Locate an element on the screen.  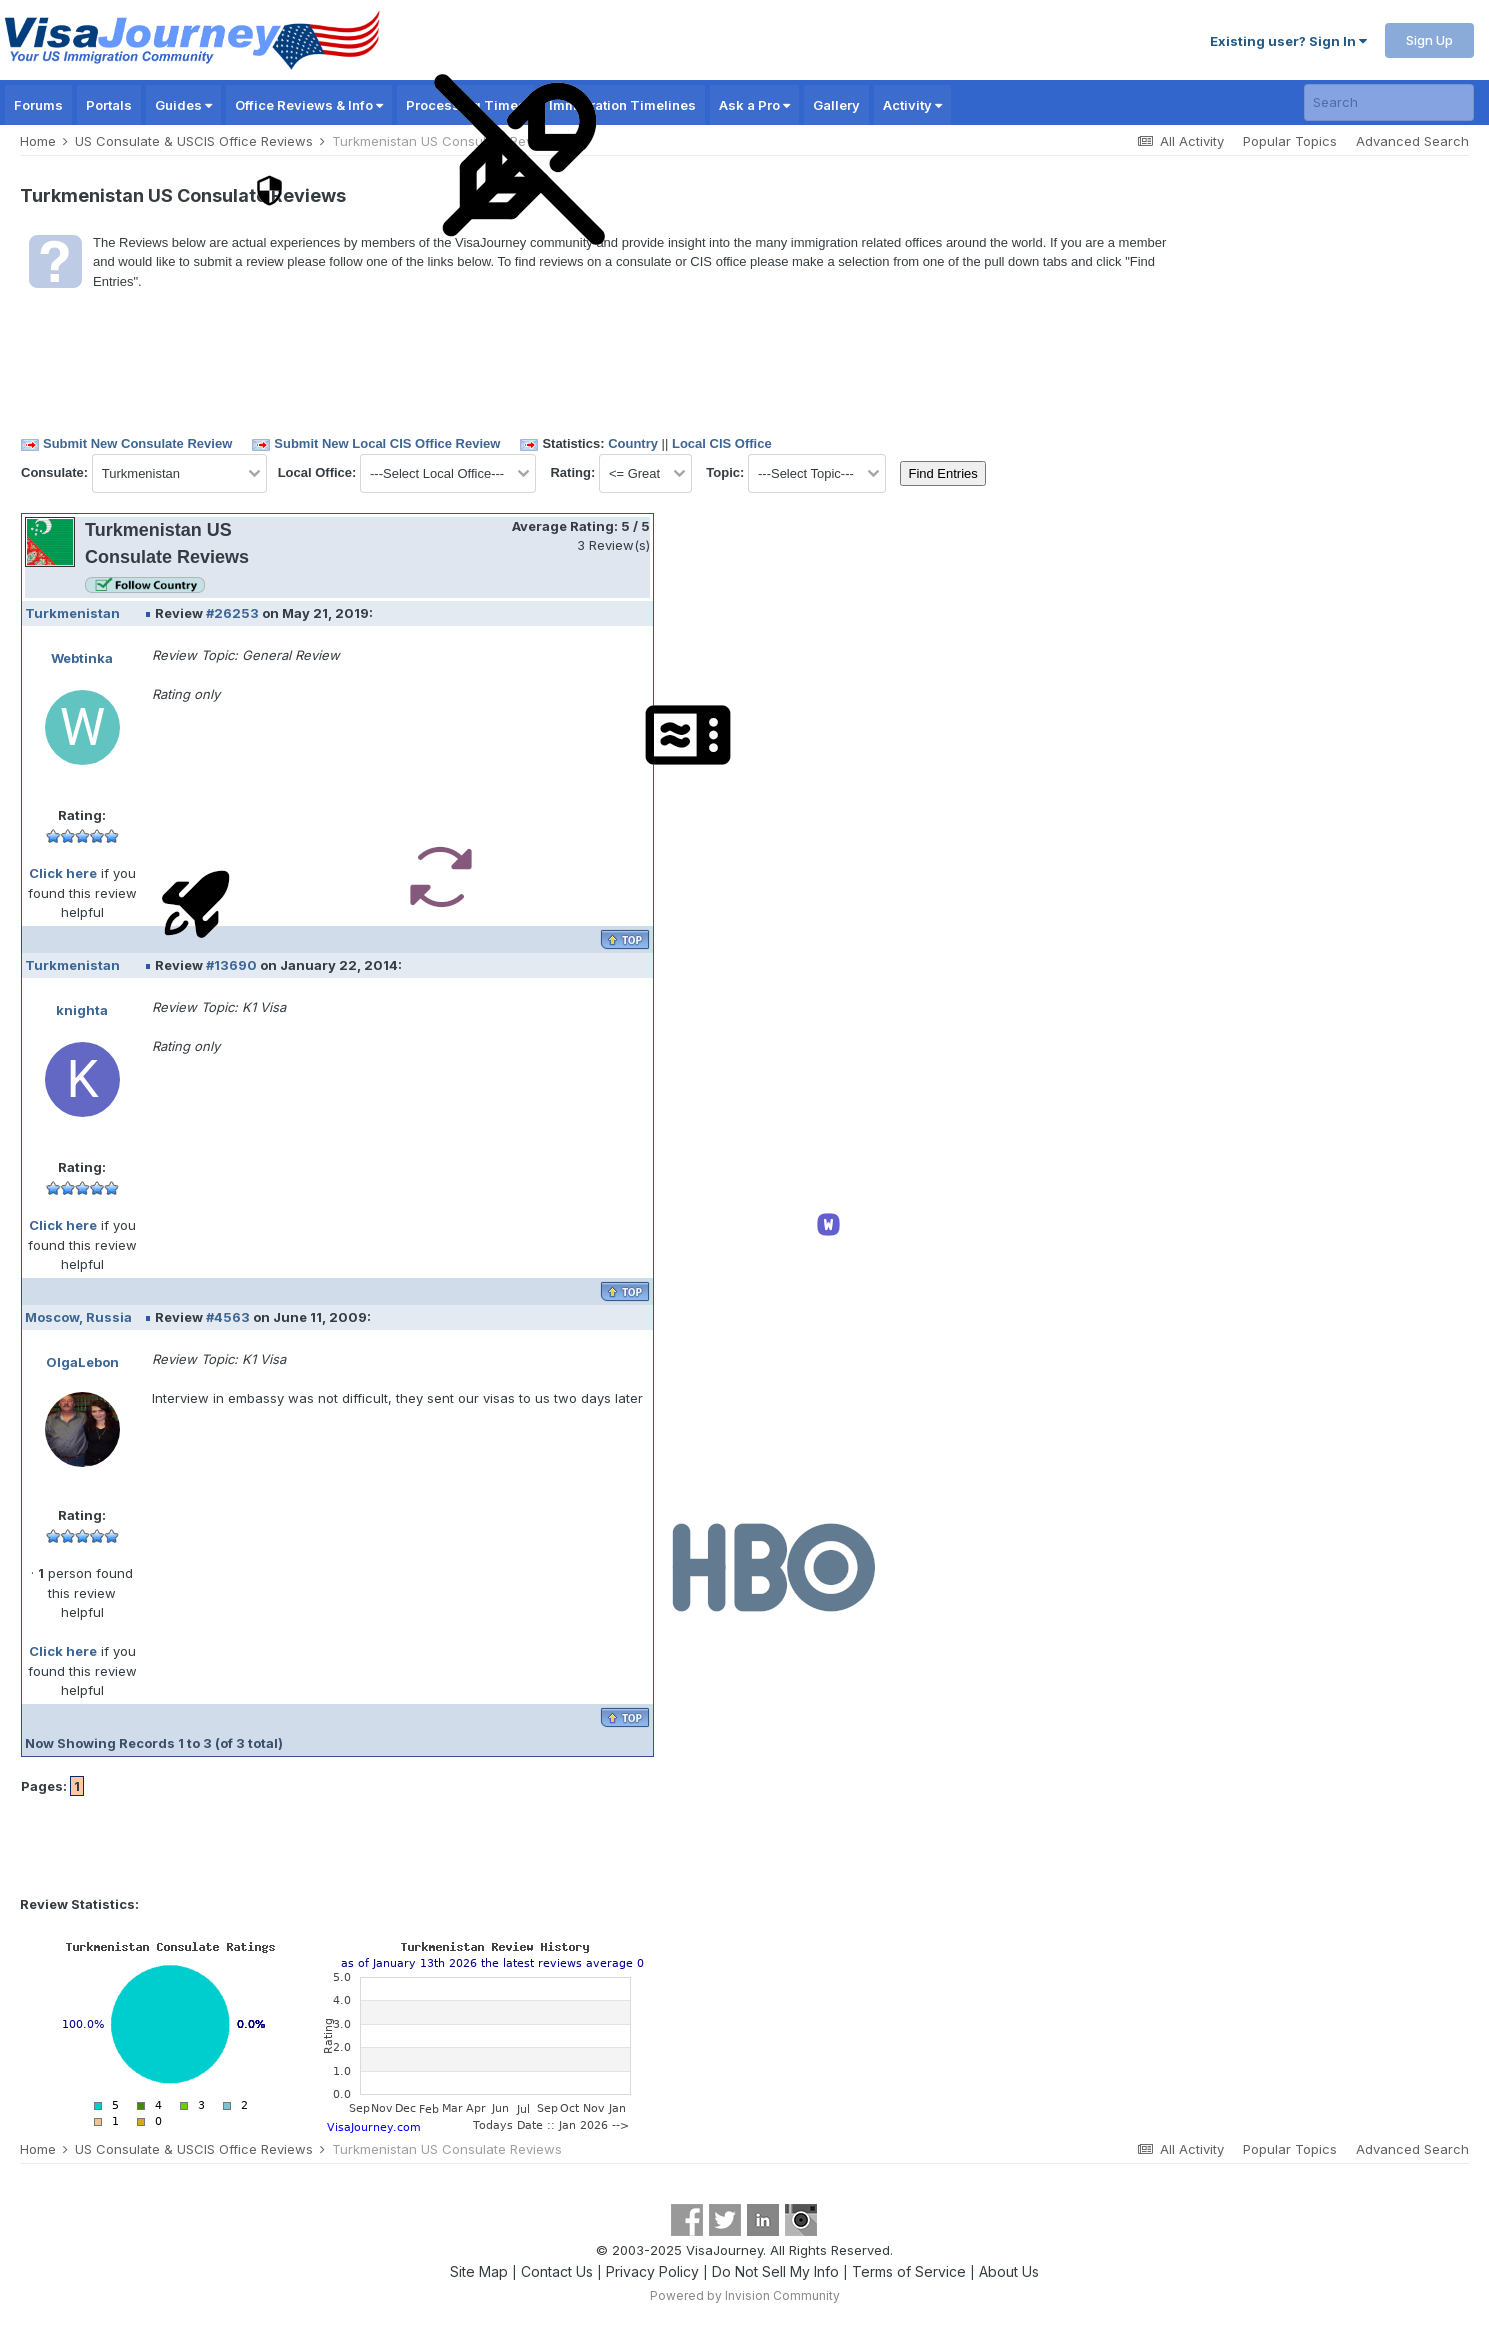
disable handwriting or stylus input is located at coordinates (519, 159).